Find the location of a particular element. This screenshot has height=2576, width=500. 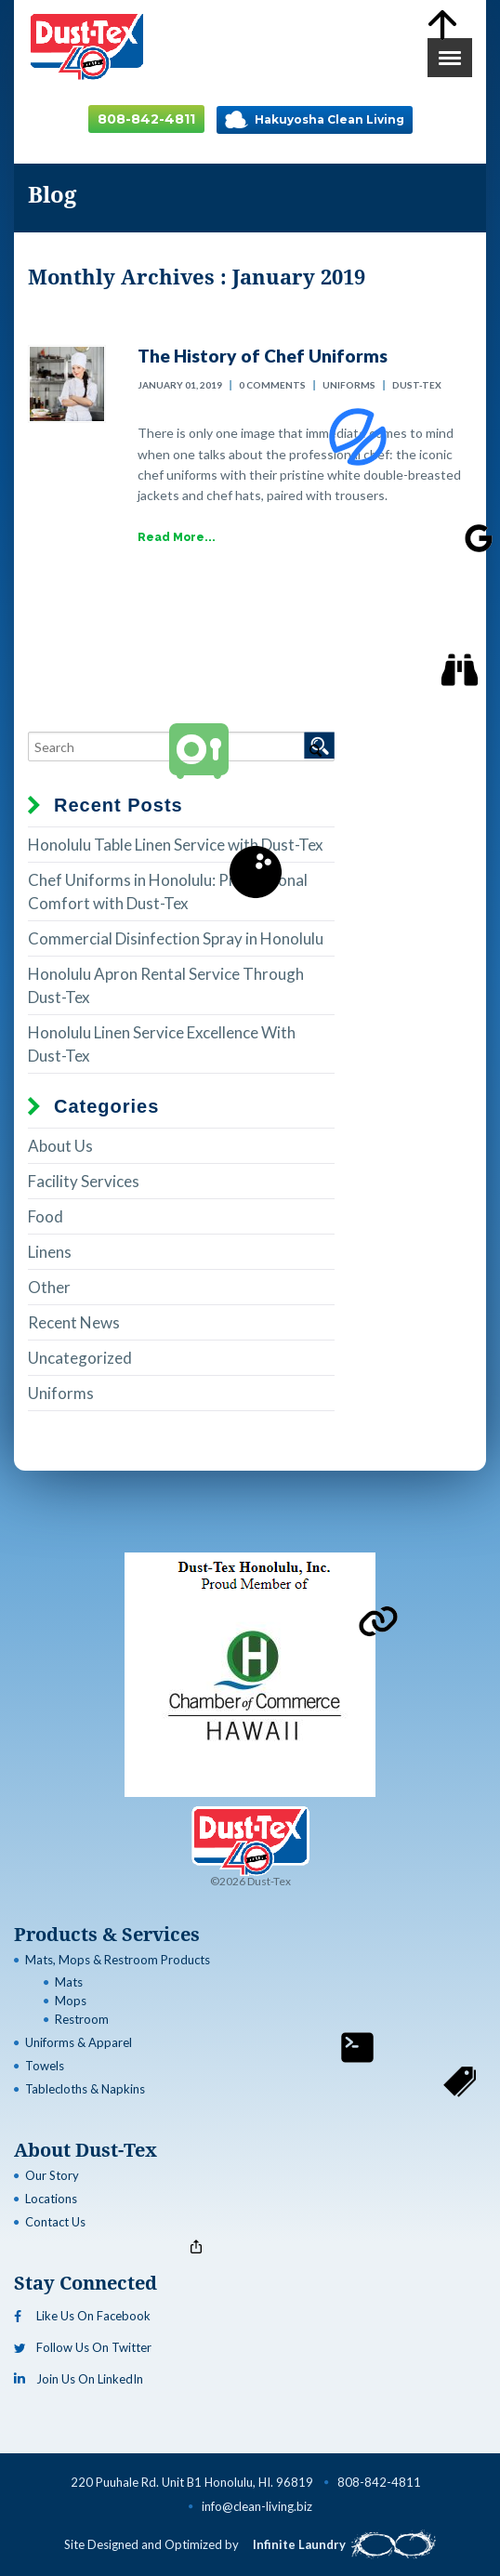

access bowling or sports games is located at coordinates (256, 872).